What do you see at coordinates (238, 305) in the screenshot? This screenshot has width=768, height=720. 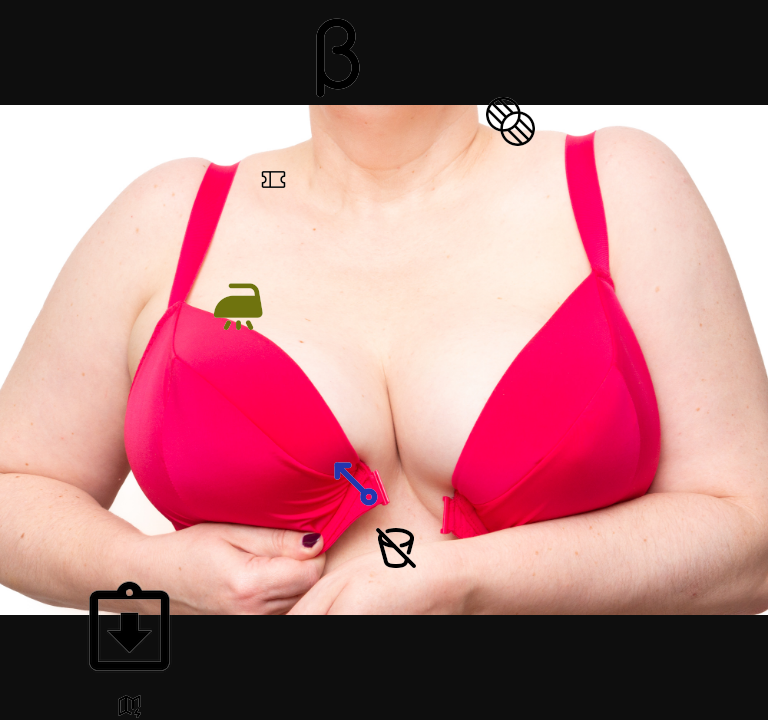 I see `indicates steam ironing setting` at bounding box center [238, 305].